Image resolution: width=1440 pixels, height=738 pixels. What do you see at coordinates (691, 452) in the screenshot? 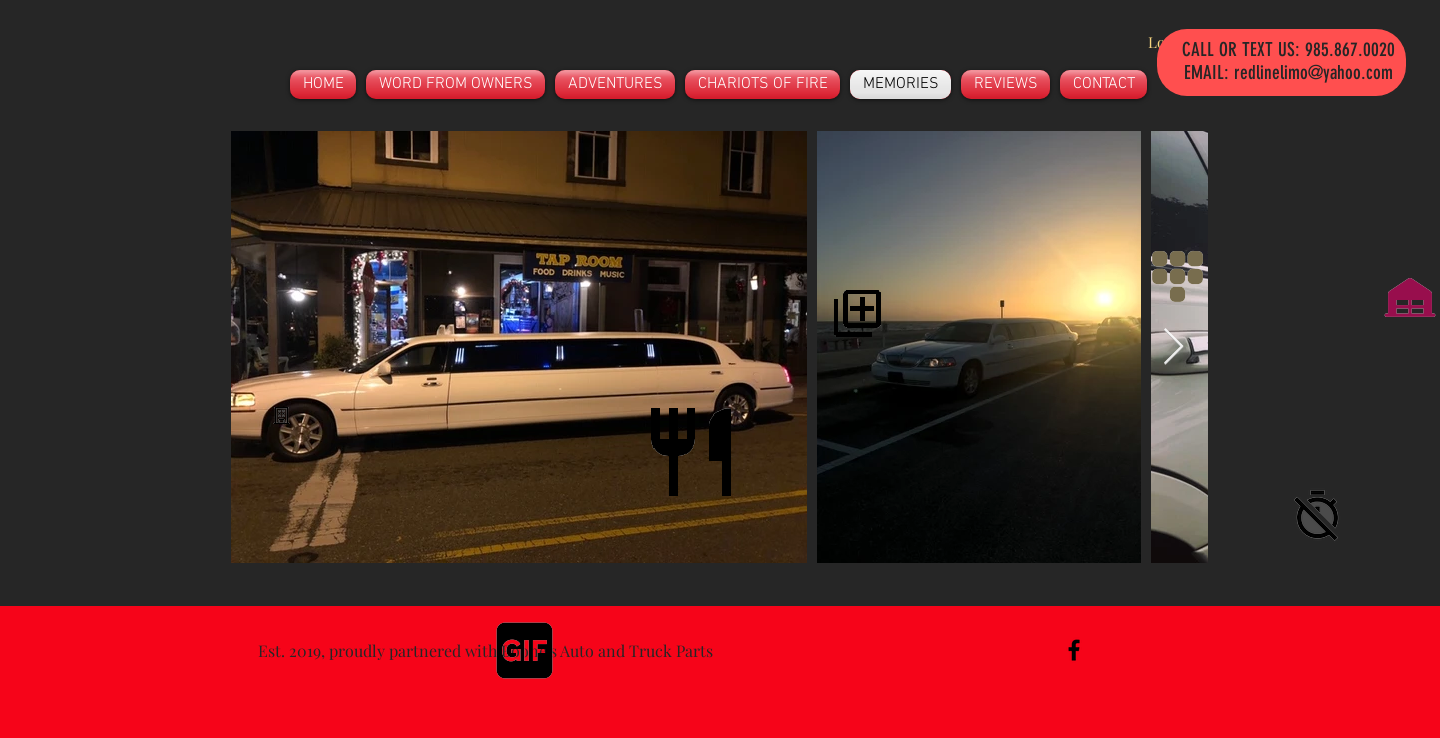
I see `find nearby restaurants` at bounding box center [691, 452].